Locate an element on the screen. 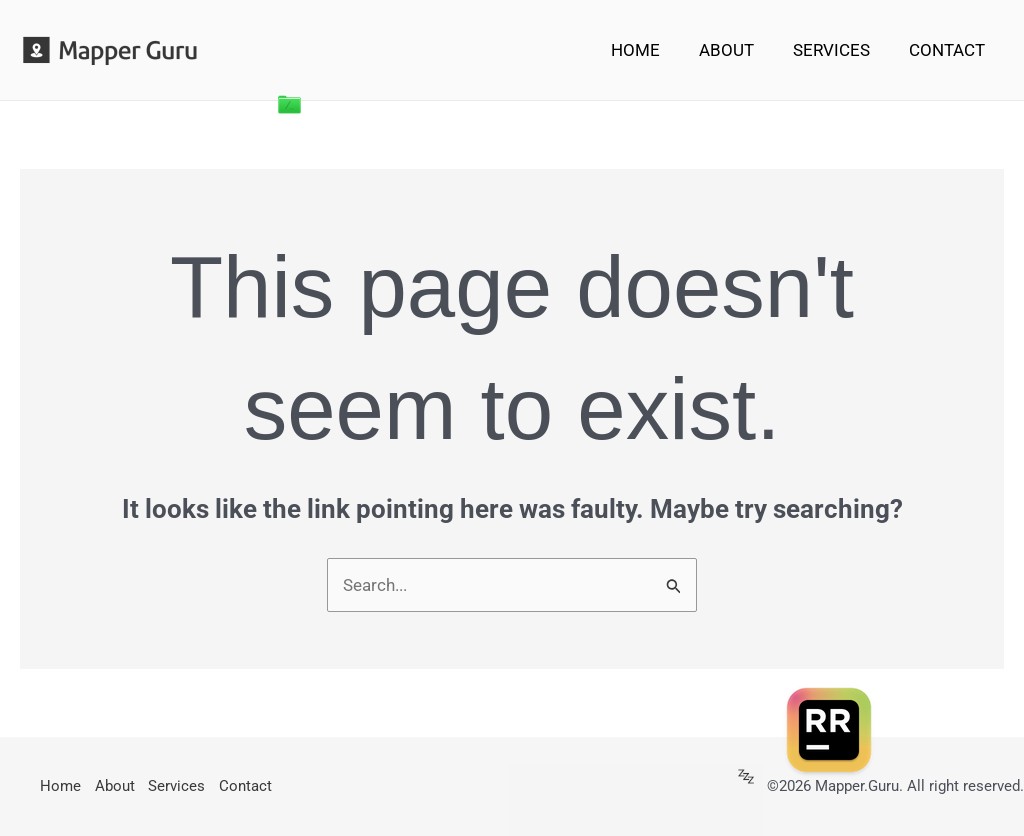 This screenshot has width=1024, height=836. launch rustrover IDE is located at coordinates (829, 730).